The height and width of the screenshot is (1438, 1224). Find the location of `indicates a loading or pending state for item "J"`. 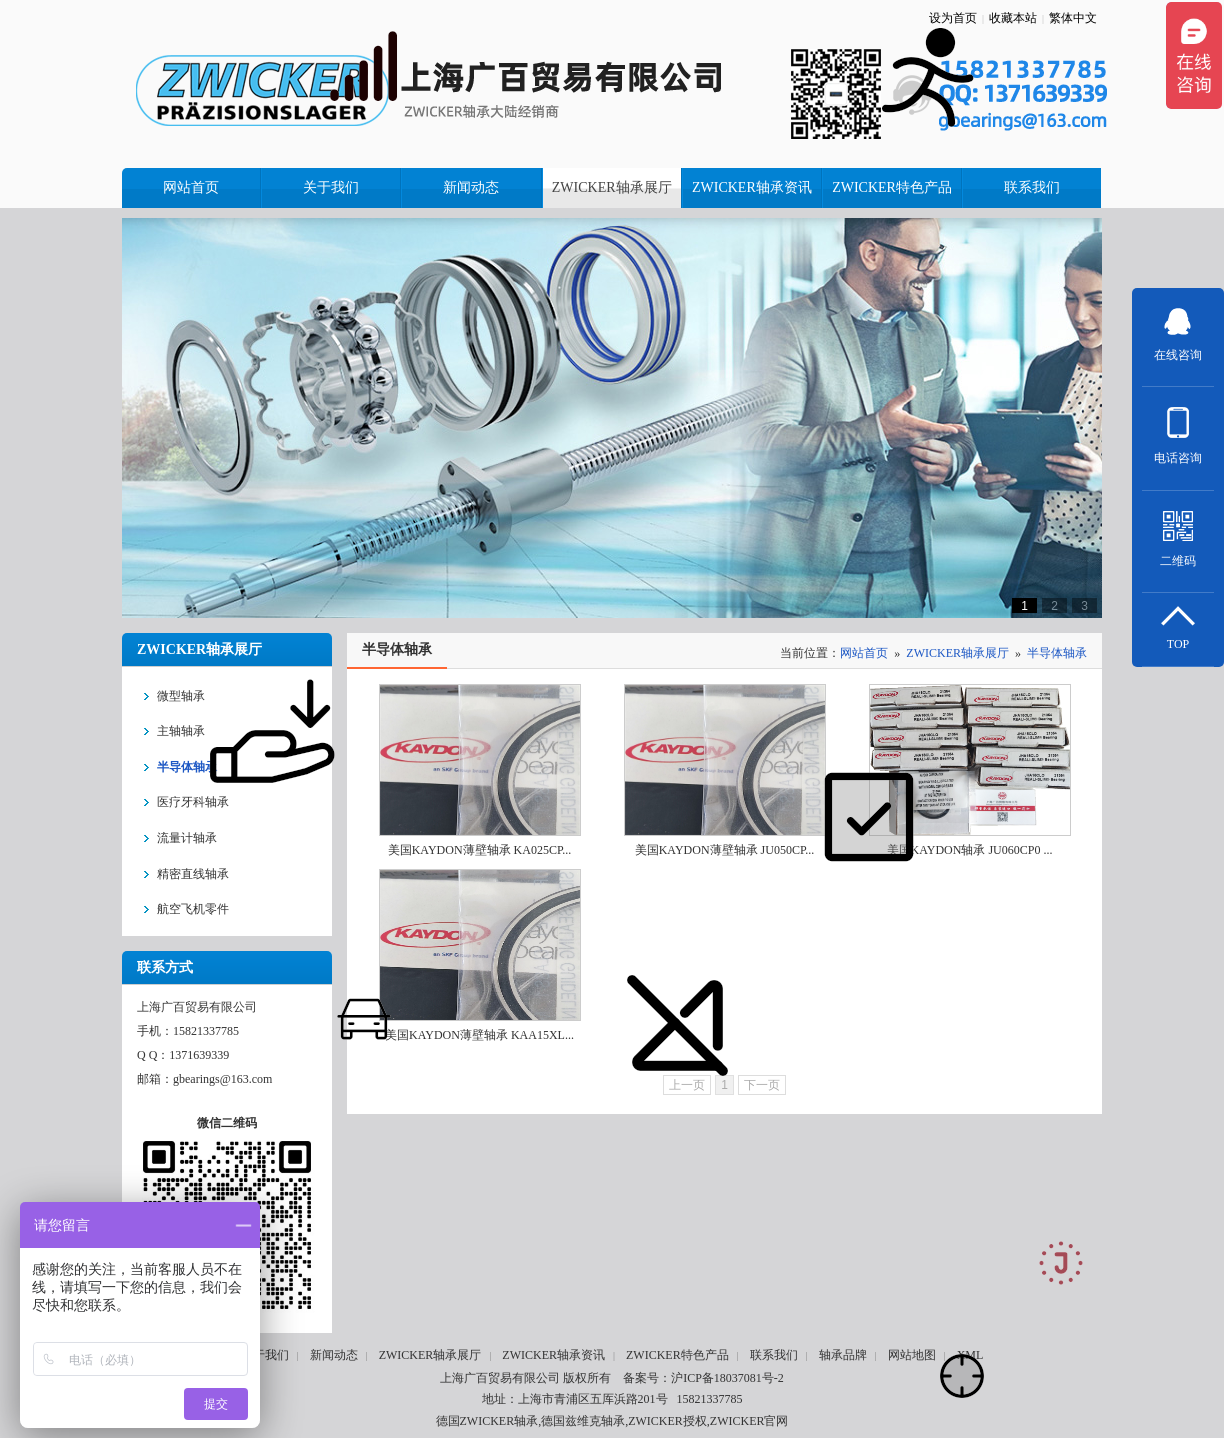

indicates a loading or pending state for item "J" is located at coordinates (1061, 1263).